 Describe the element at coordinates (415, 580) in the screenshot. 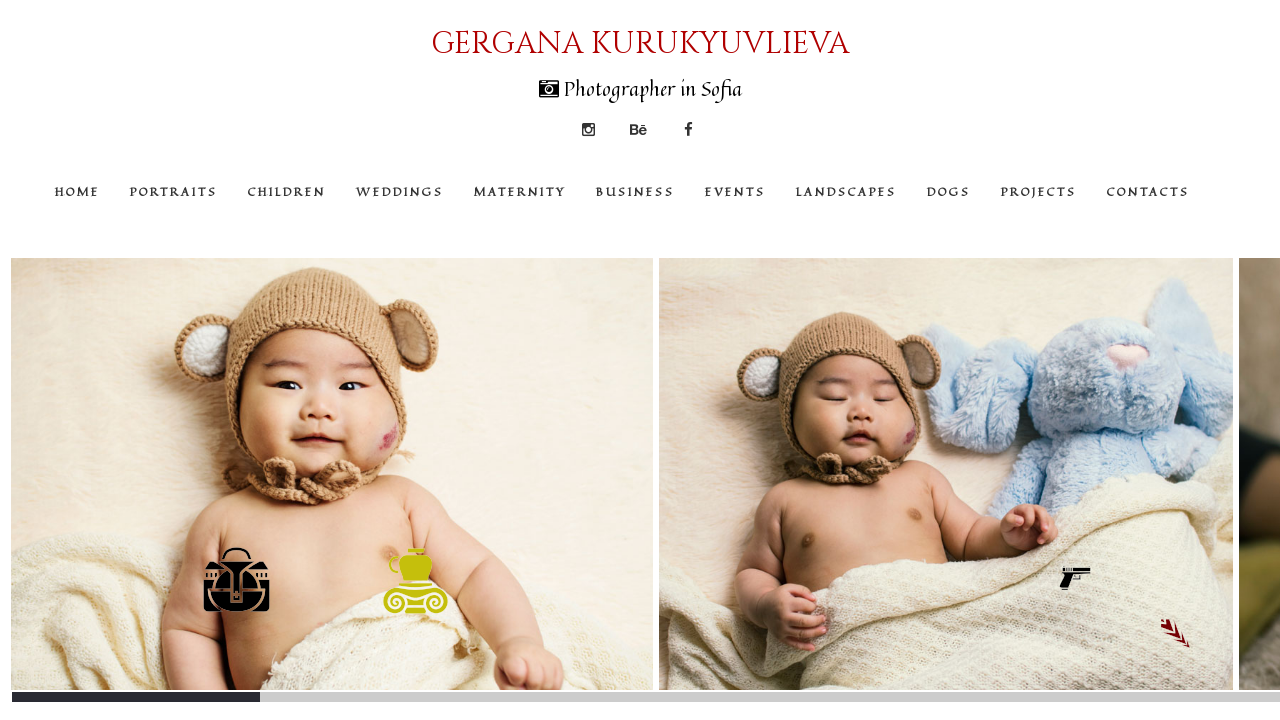

I see `decorative item or artifact in a game inventory` at that location.